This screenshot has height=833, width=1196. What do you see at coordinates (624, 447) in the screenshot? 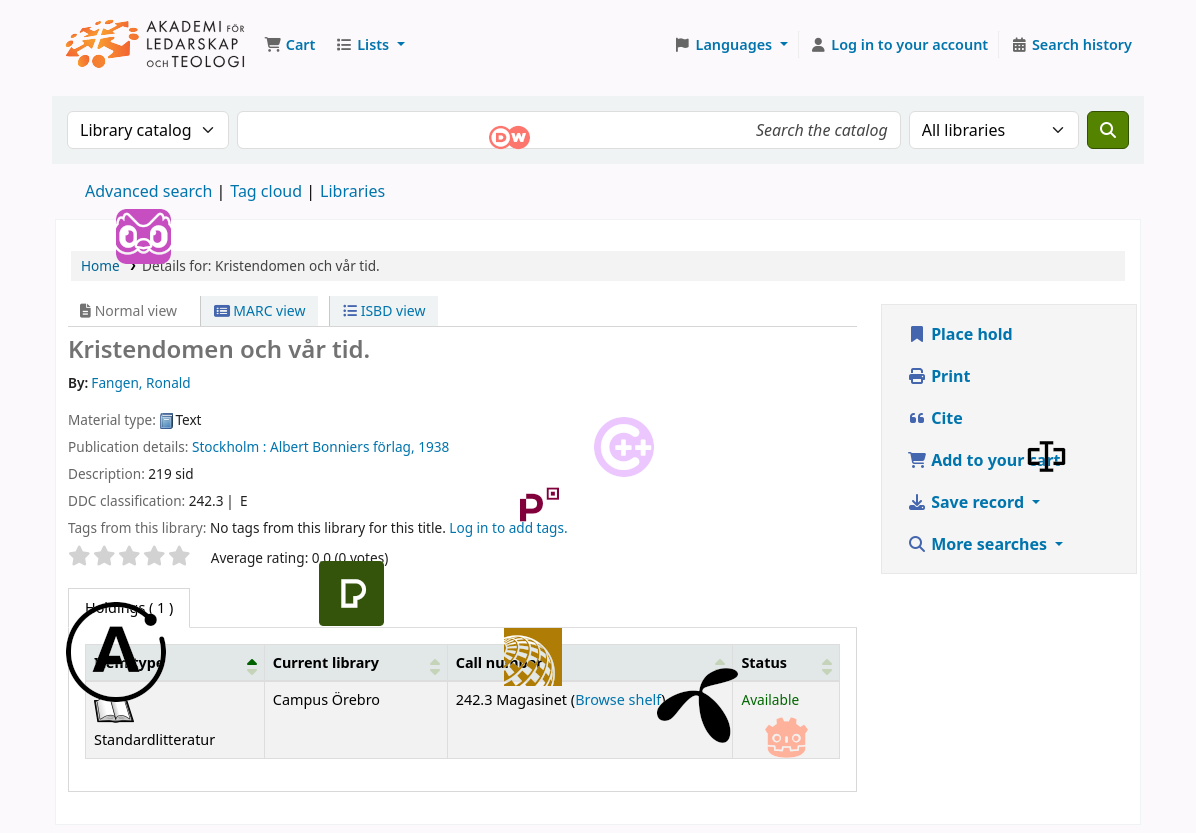
I see `c++ builder IDE logo` at bounding box center [624, 447].